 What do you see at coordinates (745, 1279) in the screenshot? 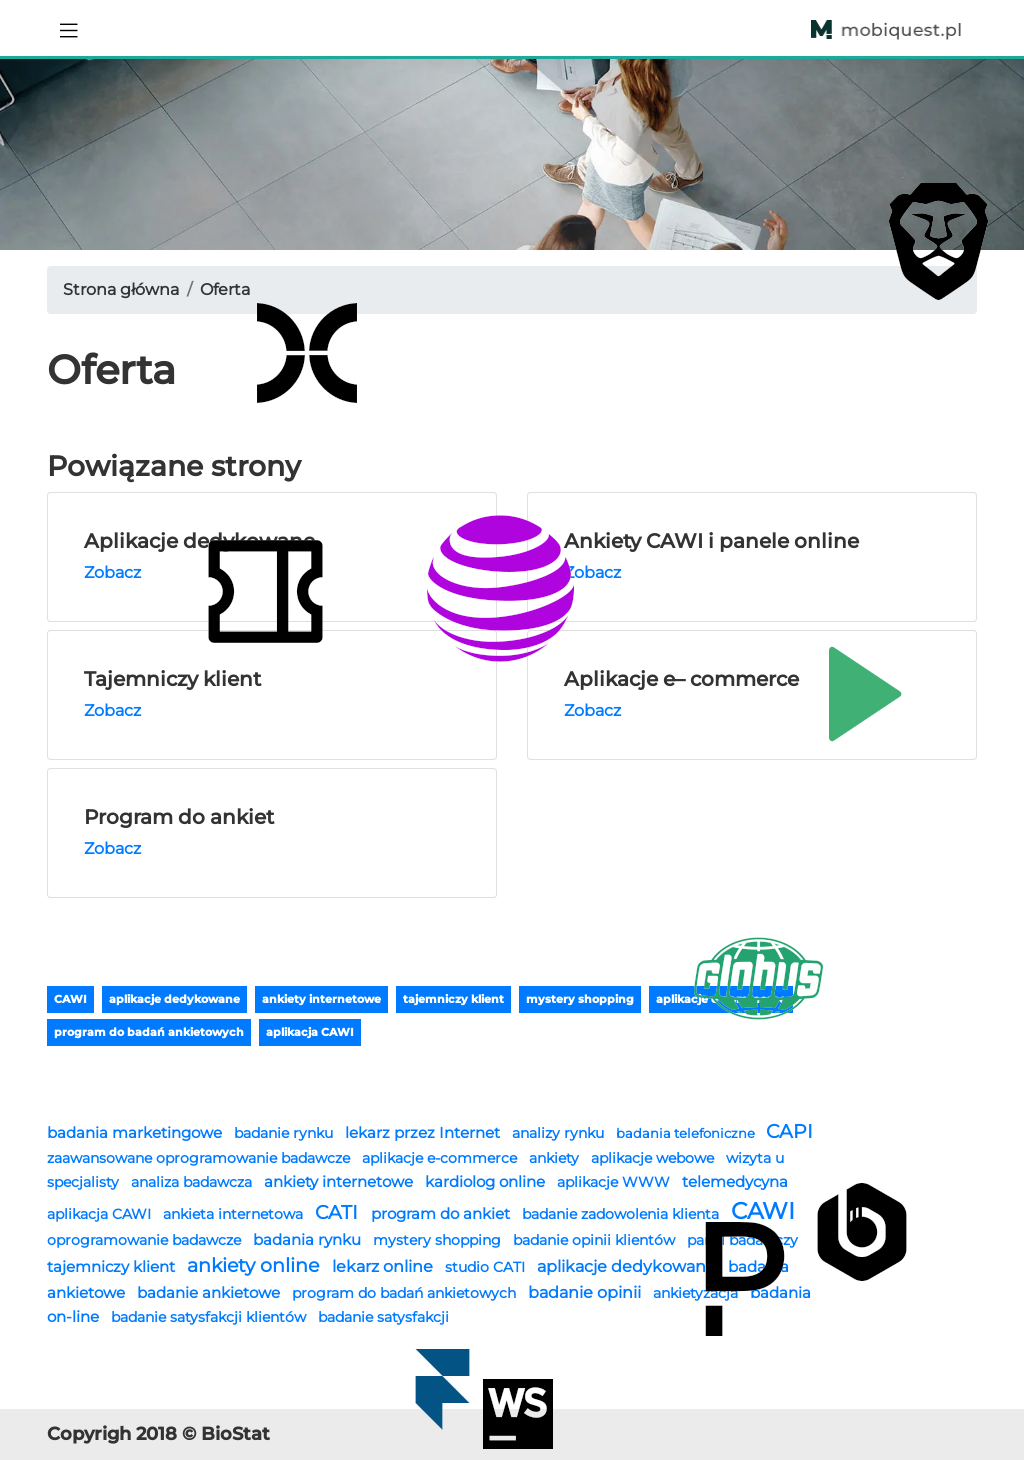
I see `open PagerDuty incident management app` at bounding box center [745, 1279].